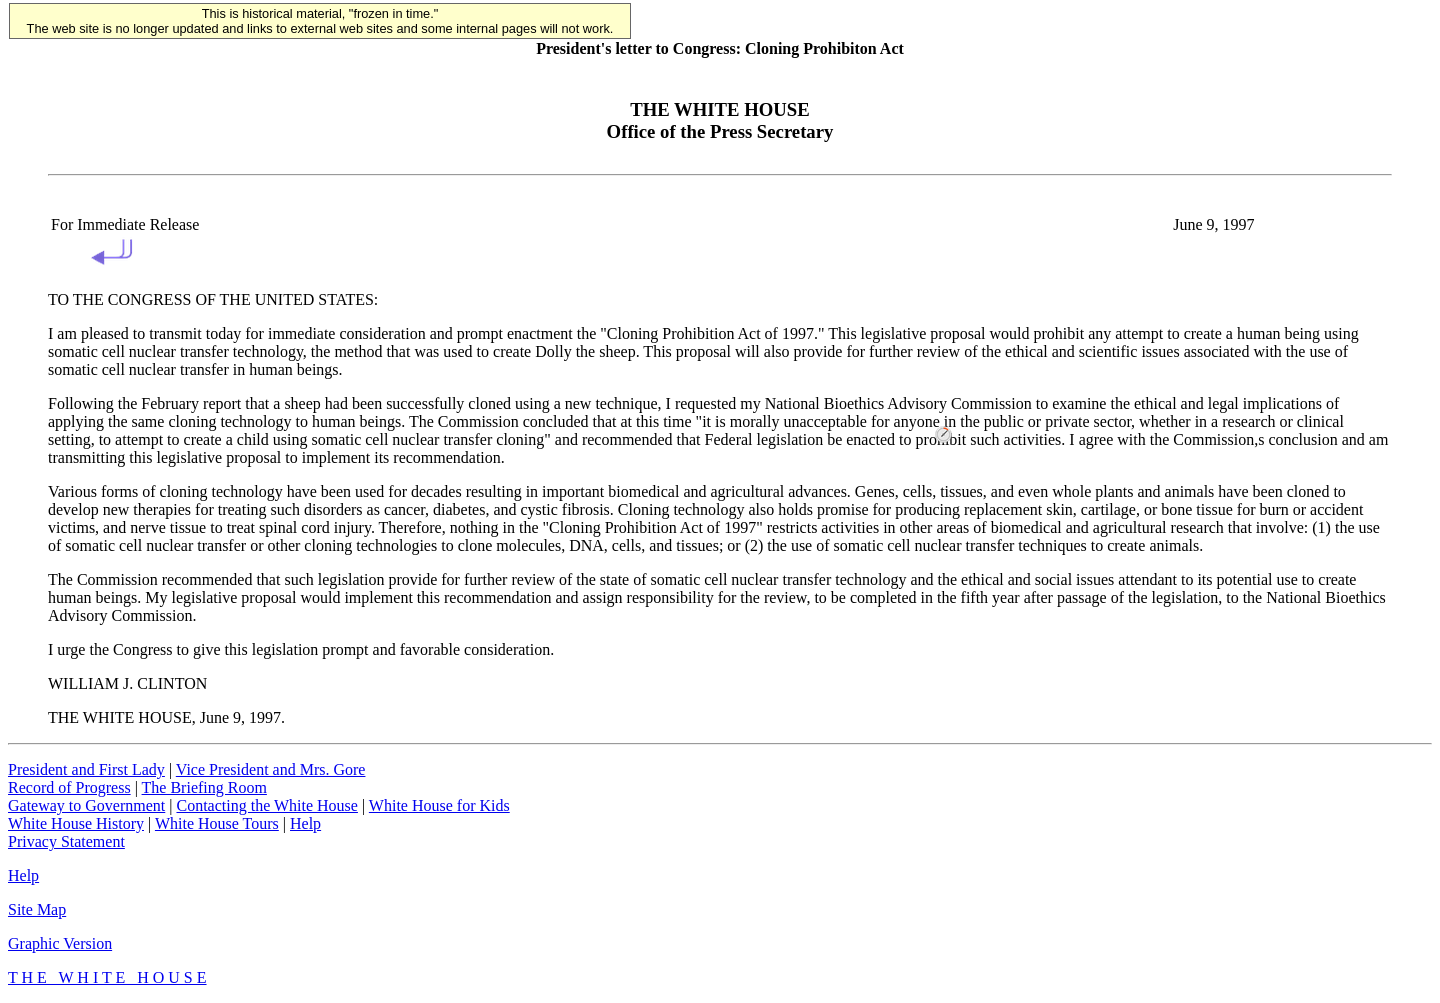 The height and width of the screenshot is (1003, 1440). I want to click on reply to all recipients of an email, so click(111, 249).